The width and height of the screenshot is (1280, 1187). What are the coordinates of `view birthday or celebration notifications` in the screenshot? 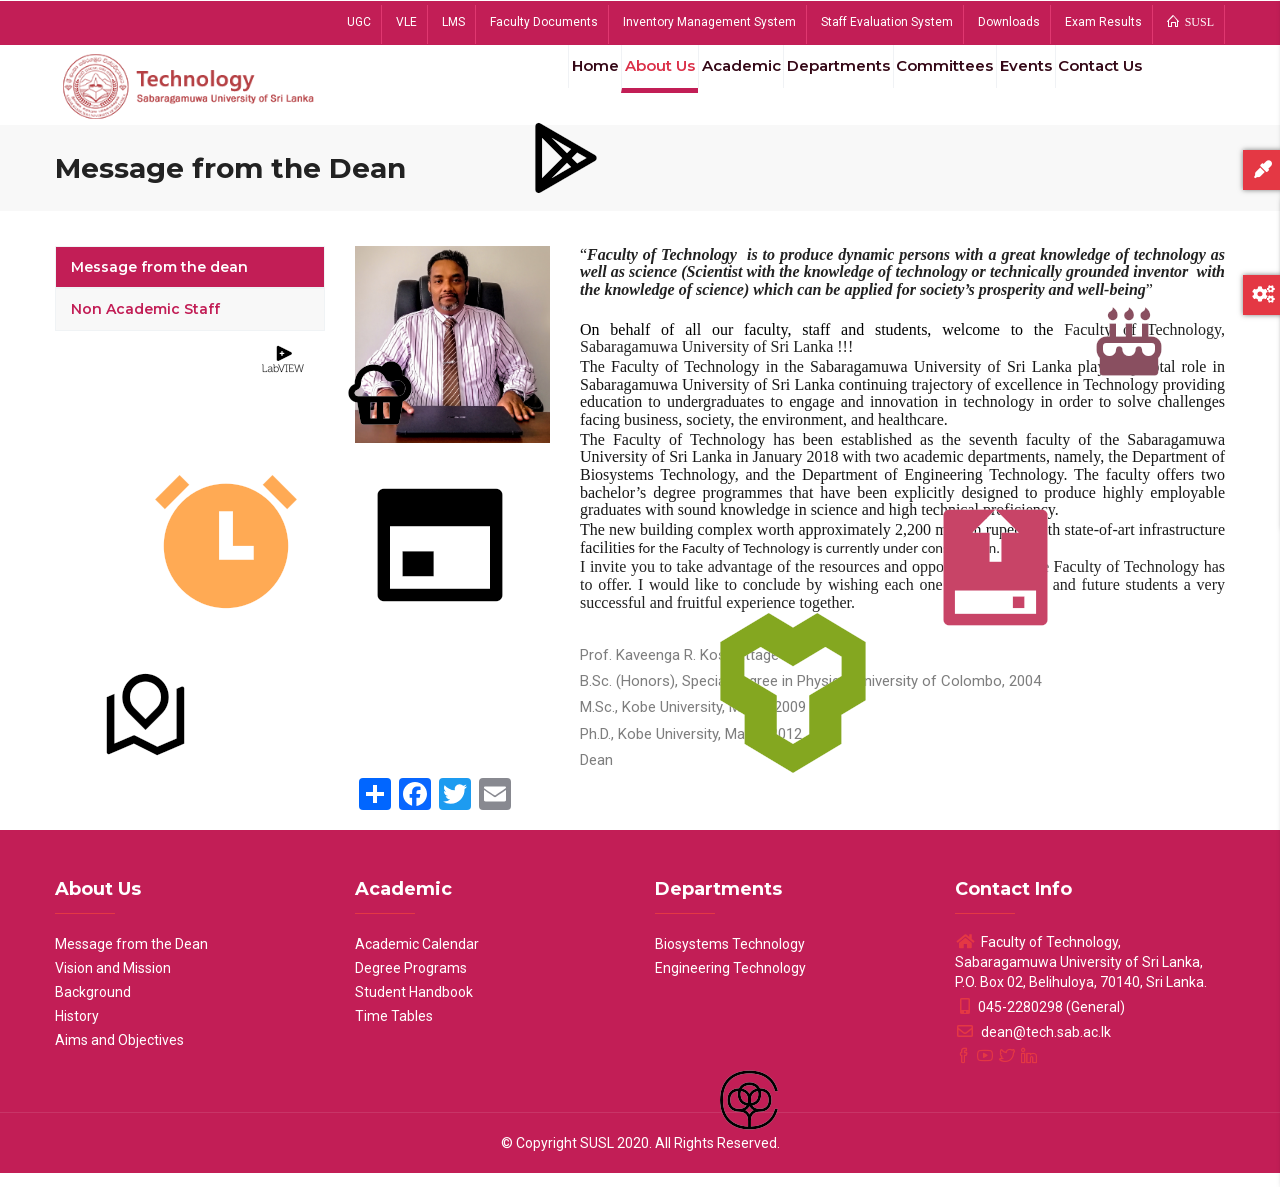 It's located at (380, 393).